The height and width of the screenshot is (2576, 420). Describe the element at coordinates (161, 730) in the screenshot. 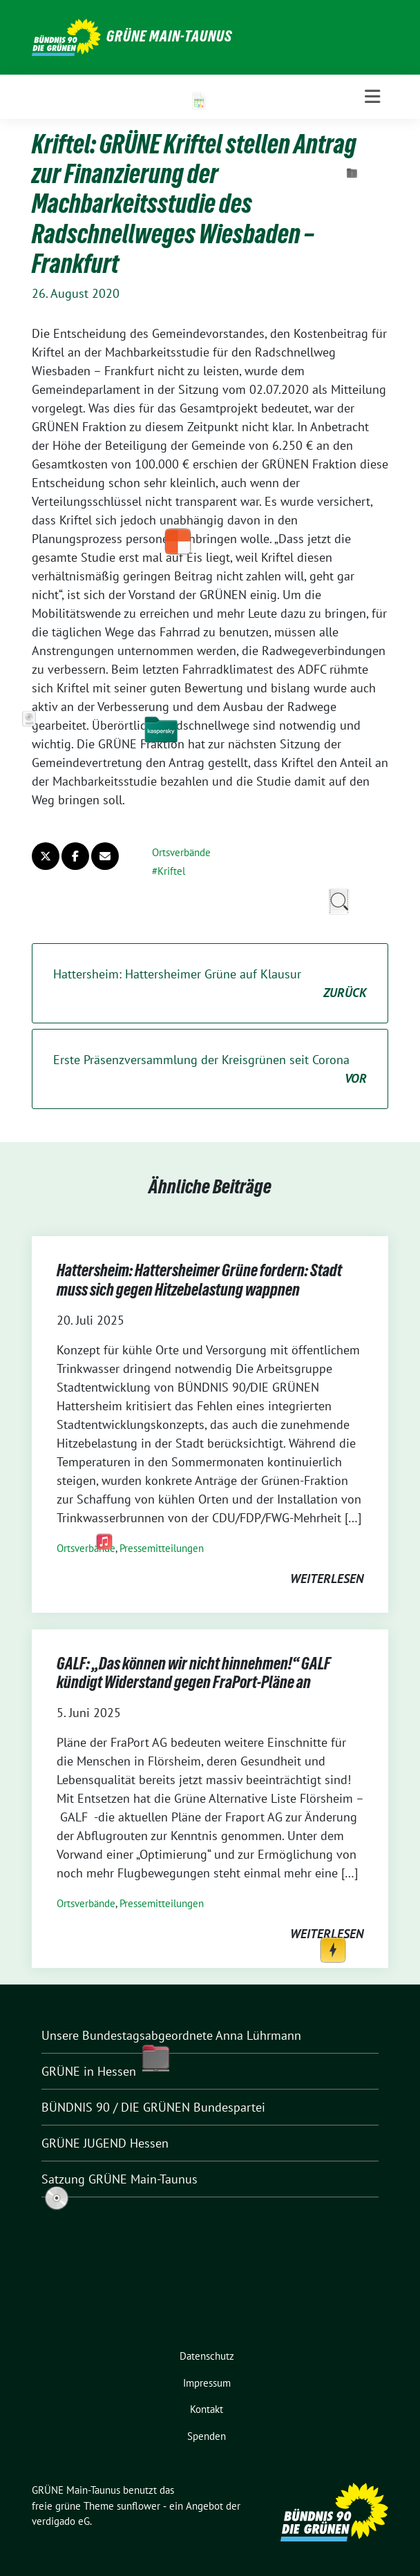

I see `folder containing kaspersky antivirus files` at that location.